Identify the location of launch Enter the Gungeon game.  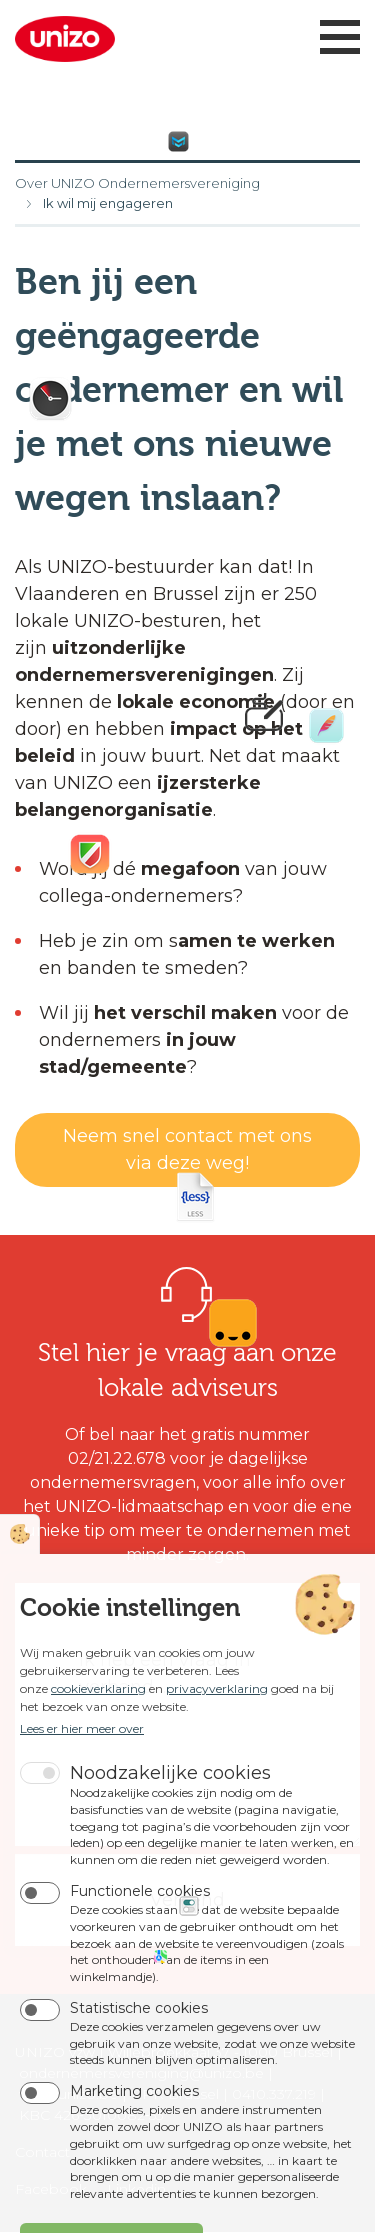
(233, 1323).